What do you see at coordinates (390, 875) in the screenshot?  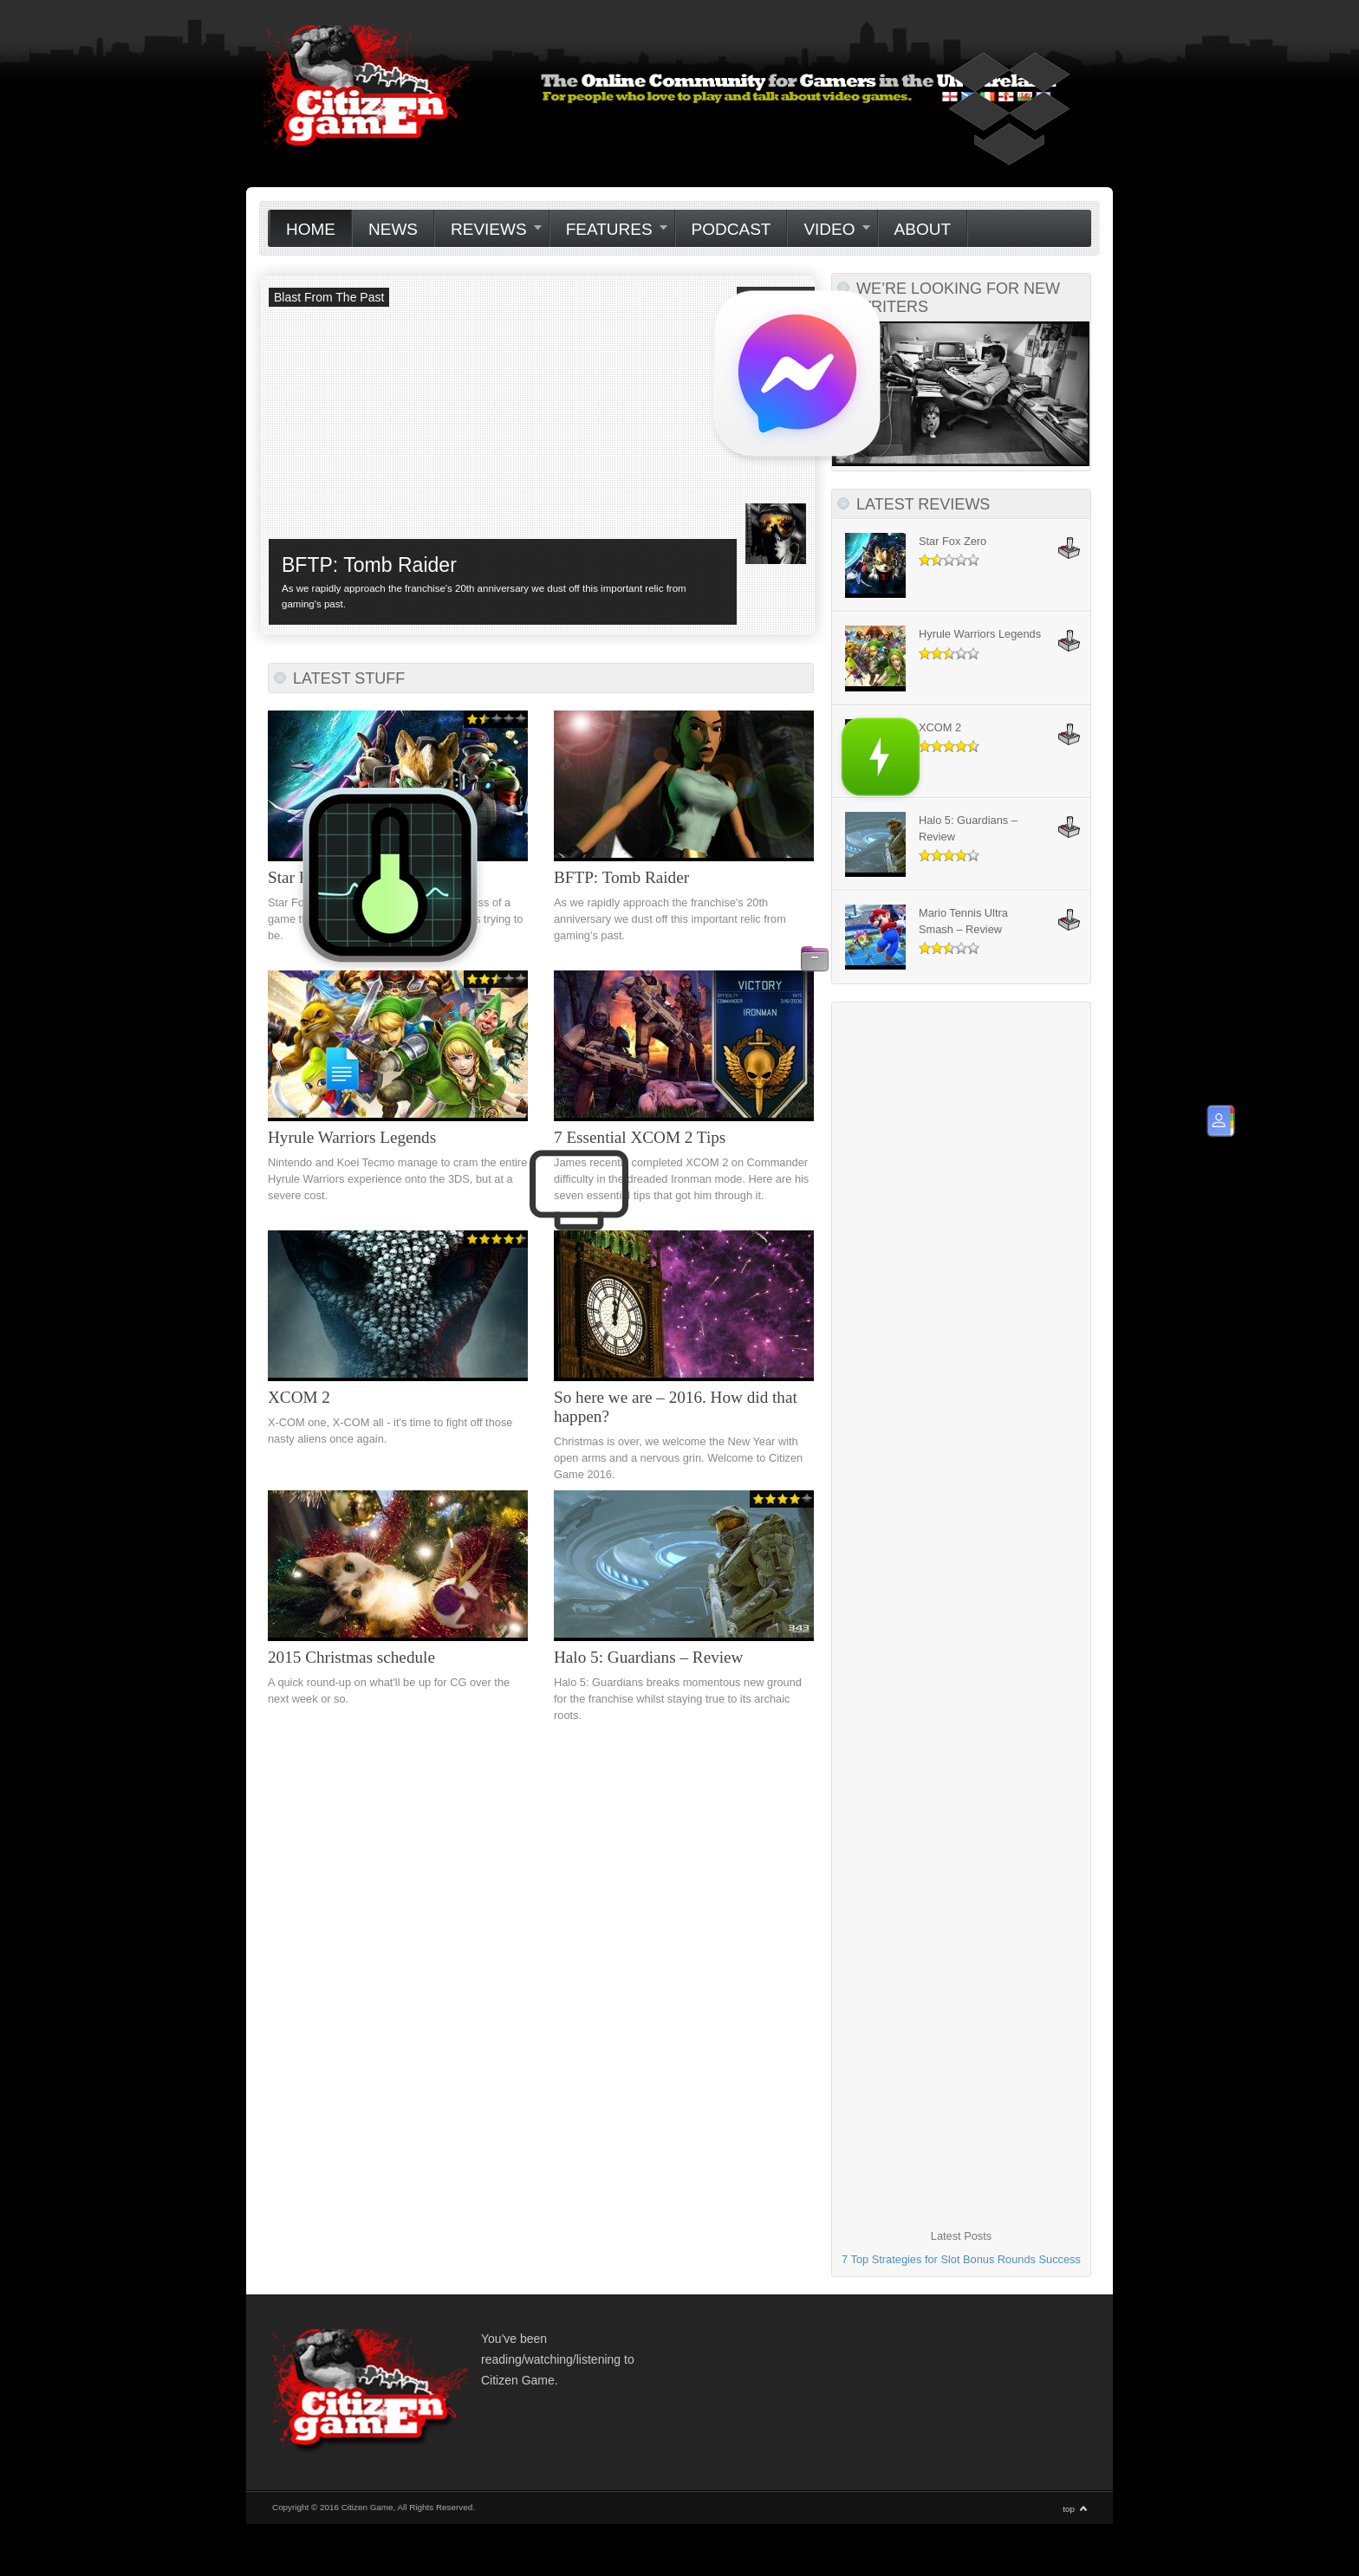 I see `open thermal monitor app` at bounding box center [390, 875].